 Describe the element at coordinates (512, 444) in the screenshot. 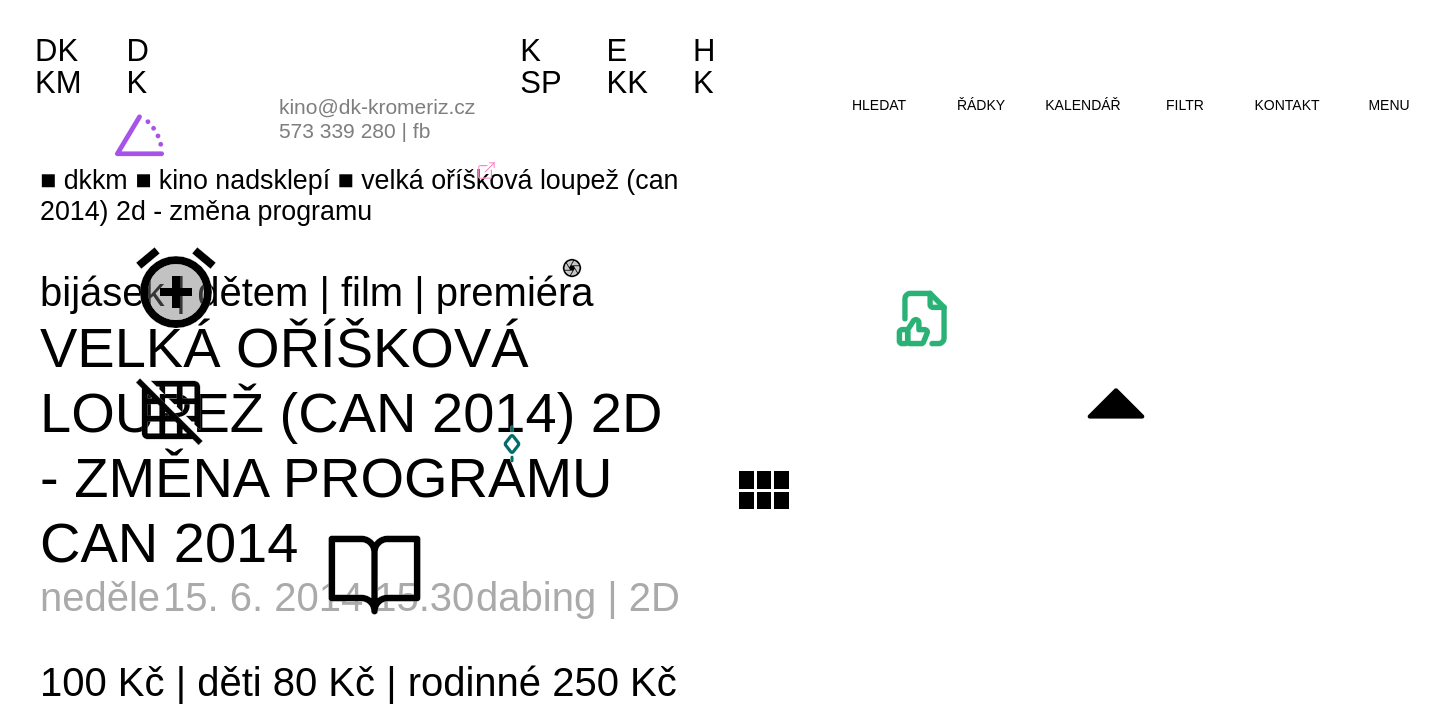

I see `align keyframes vertically in timeline` at that location.